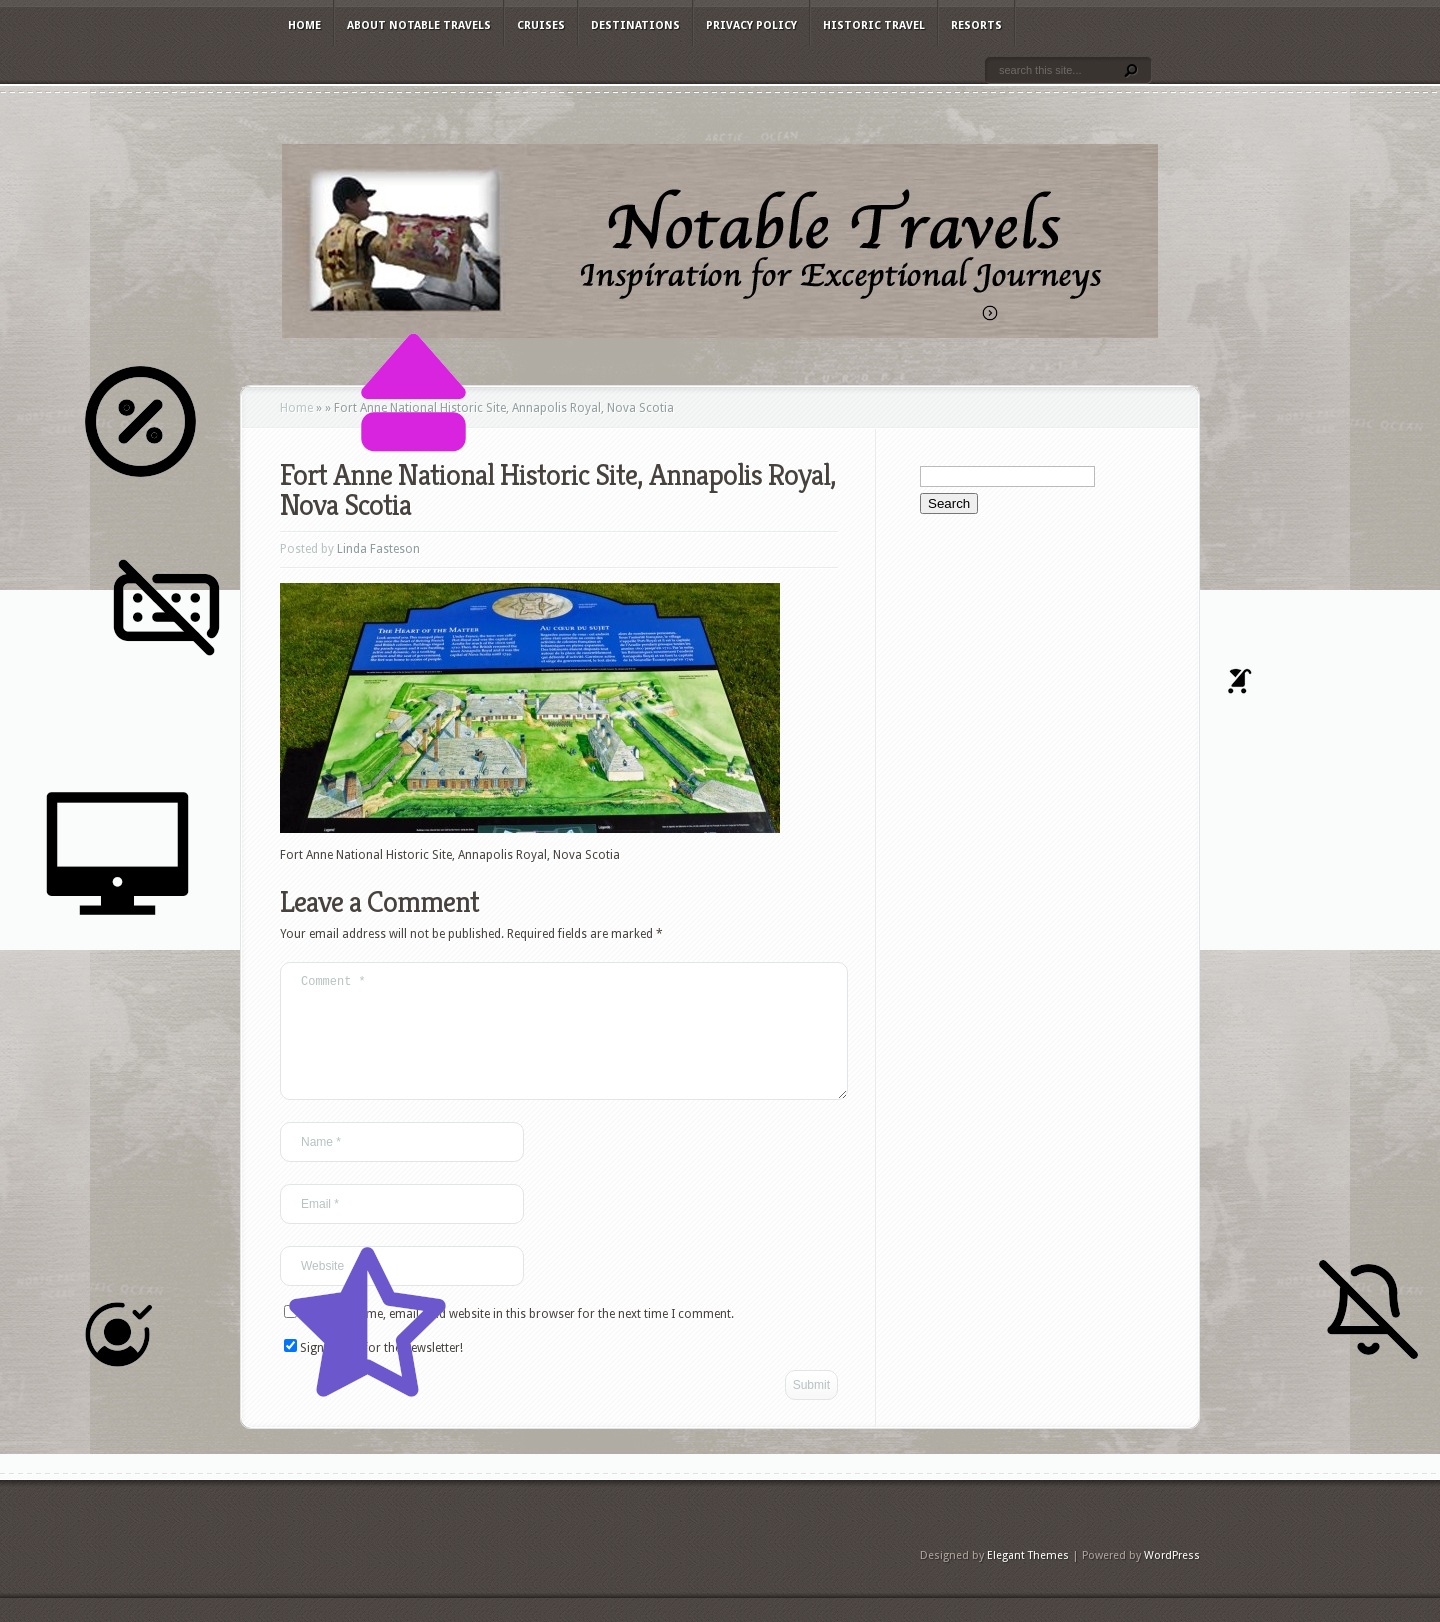 The height and width of the screenshot is (1622, 1440). I want to click on view available discounts or promotions, so click(140, 421).